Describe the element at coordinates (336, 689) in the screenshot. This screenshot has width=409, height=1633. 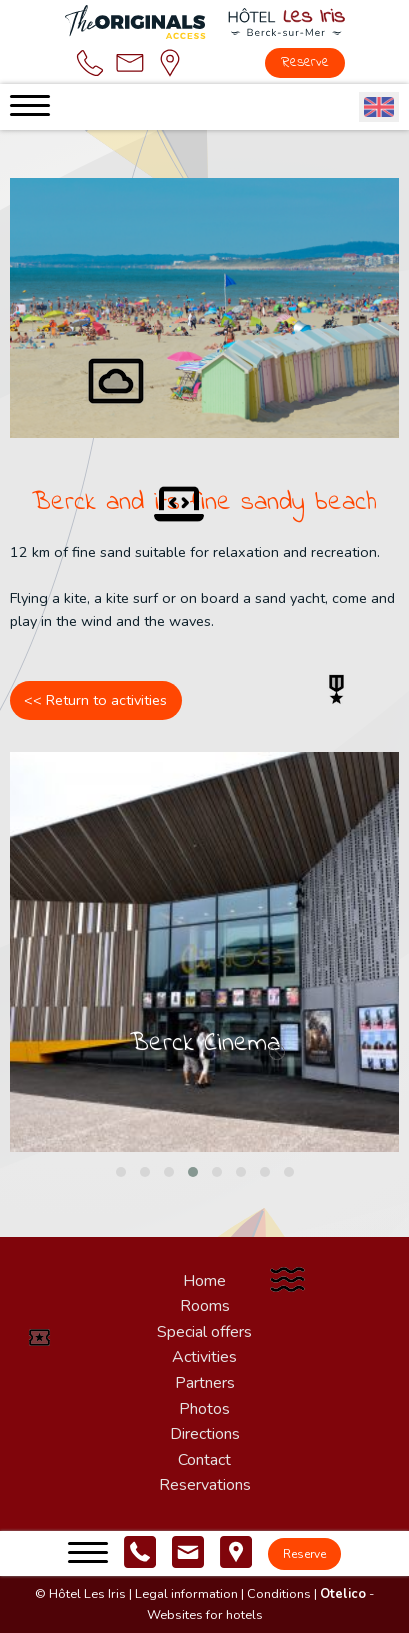
I see `view achievements or badges earned` at that location.